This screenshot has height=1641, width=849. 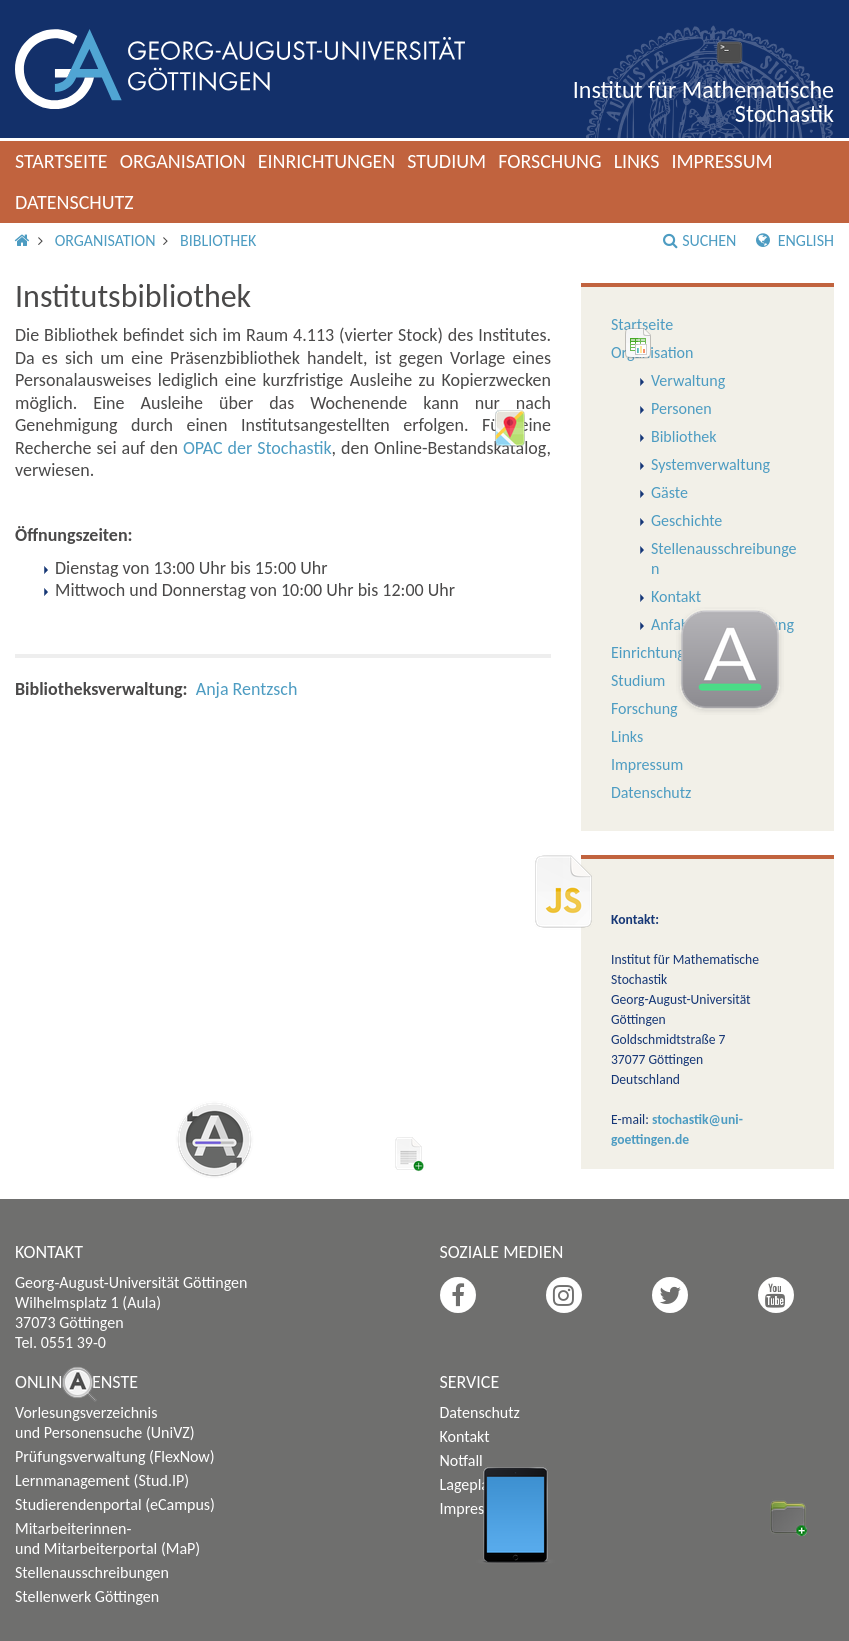 I want to click on a google earth kml file containing location data, so click(x=510, y=428).